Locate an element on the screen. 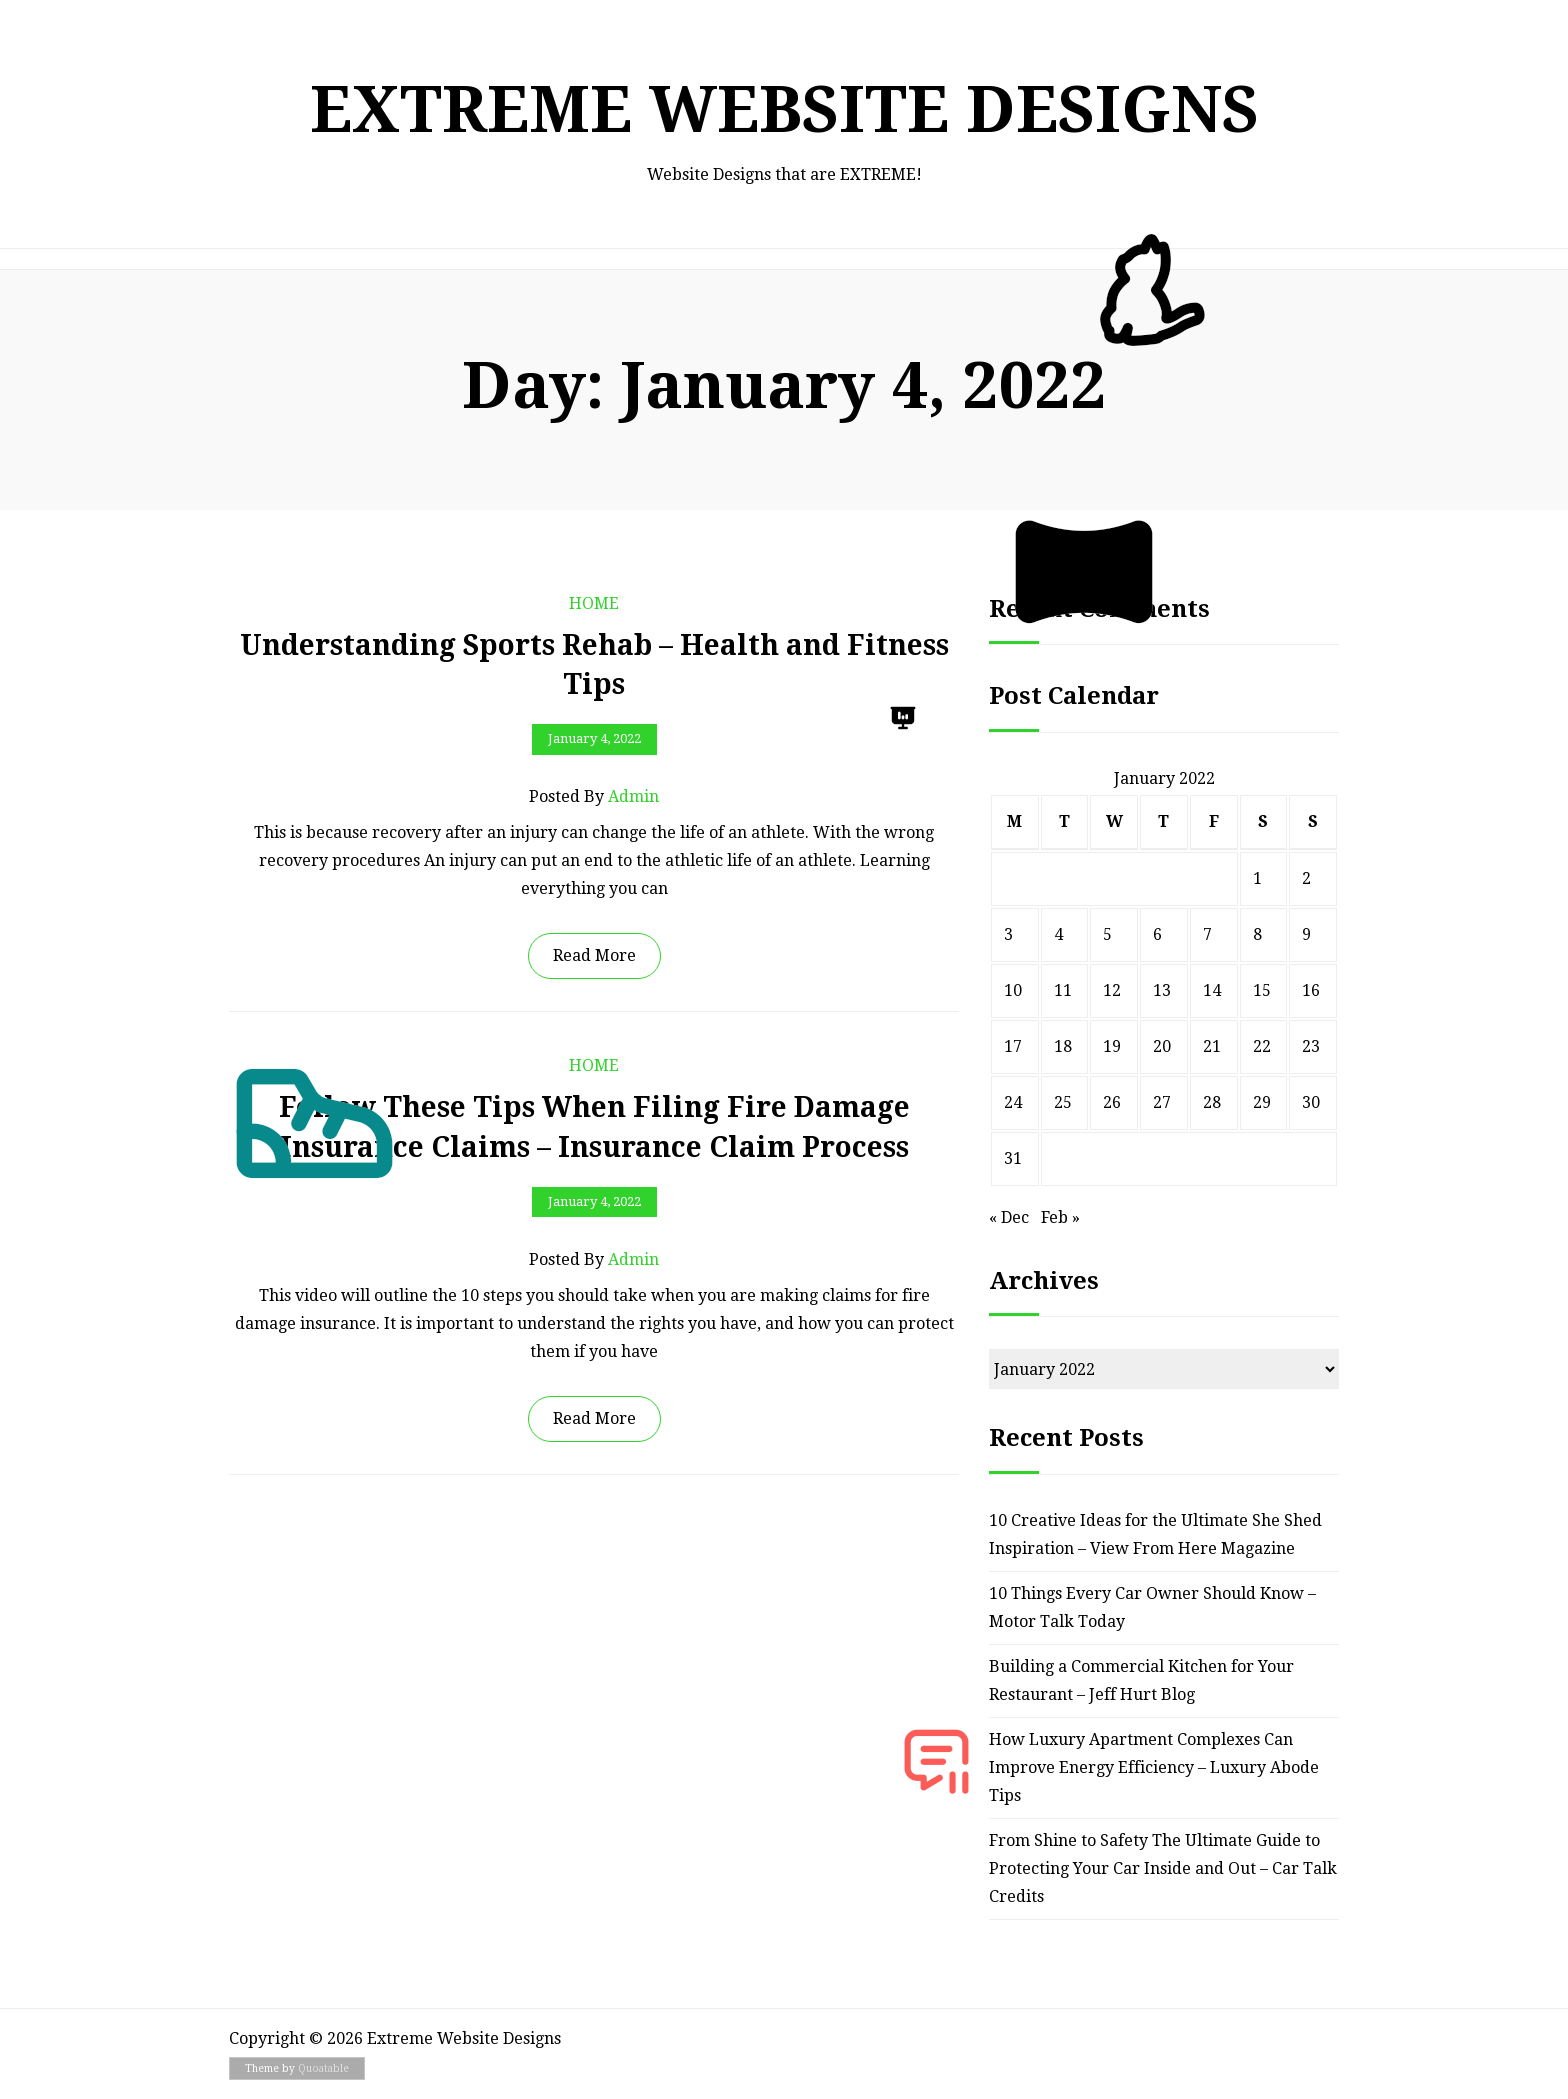 Image resolution: width=1568 pixels, height=2099 pixels. view presentation analytics is located at coordinates (903, 718).